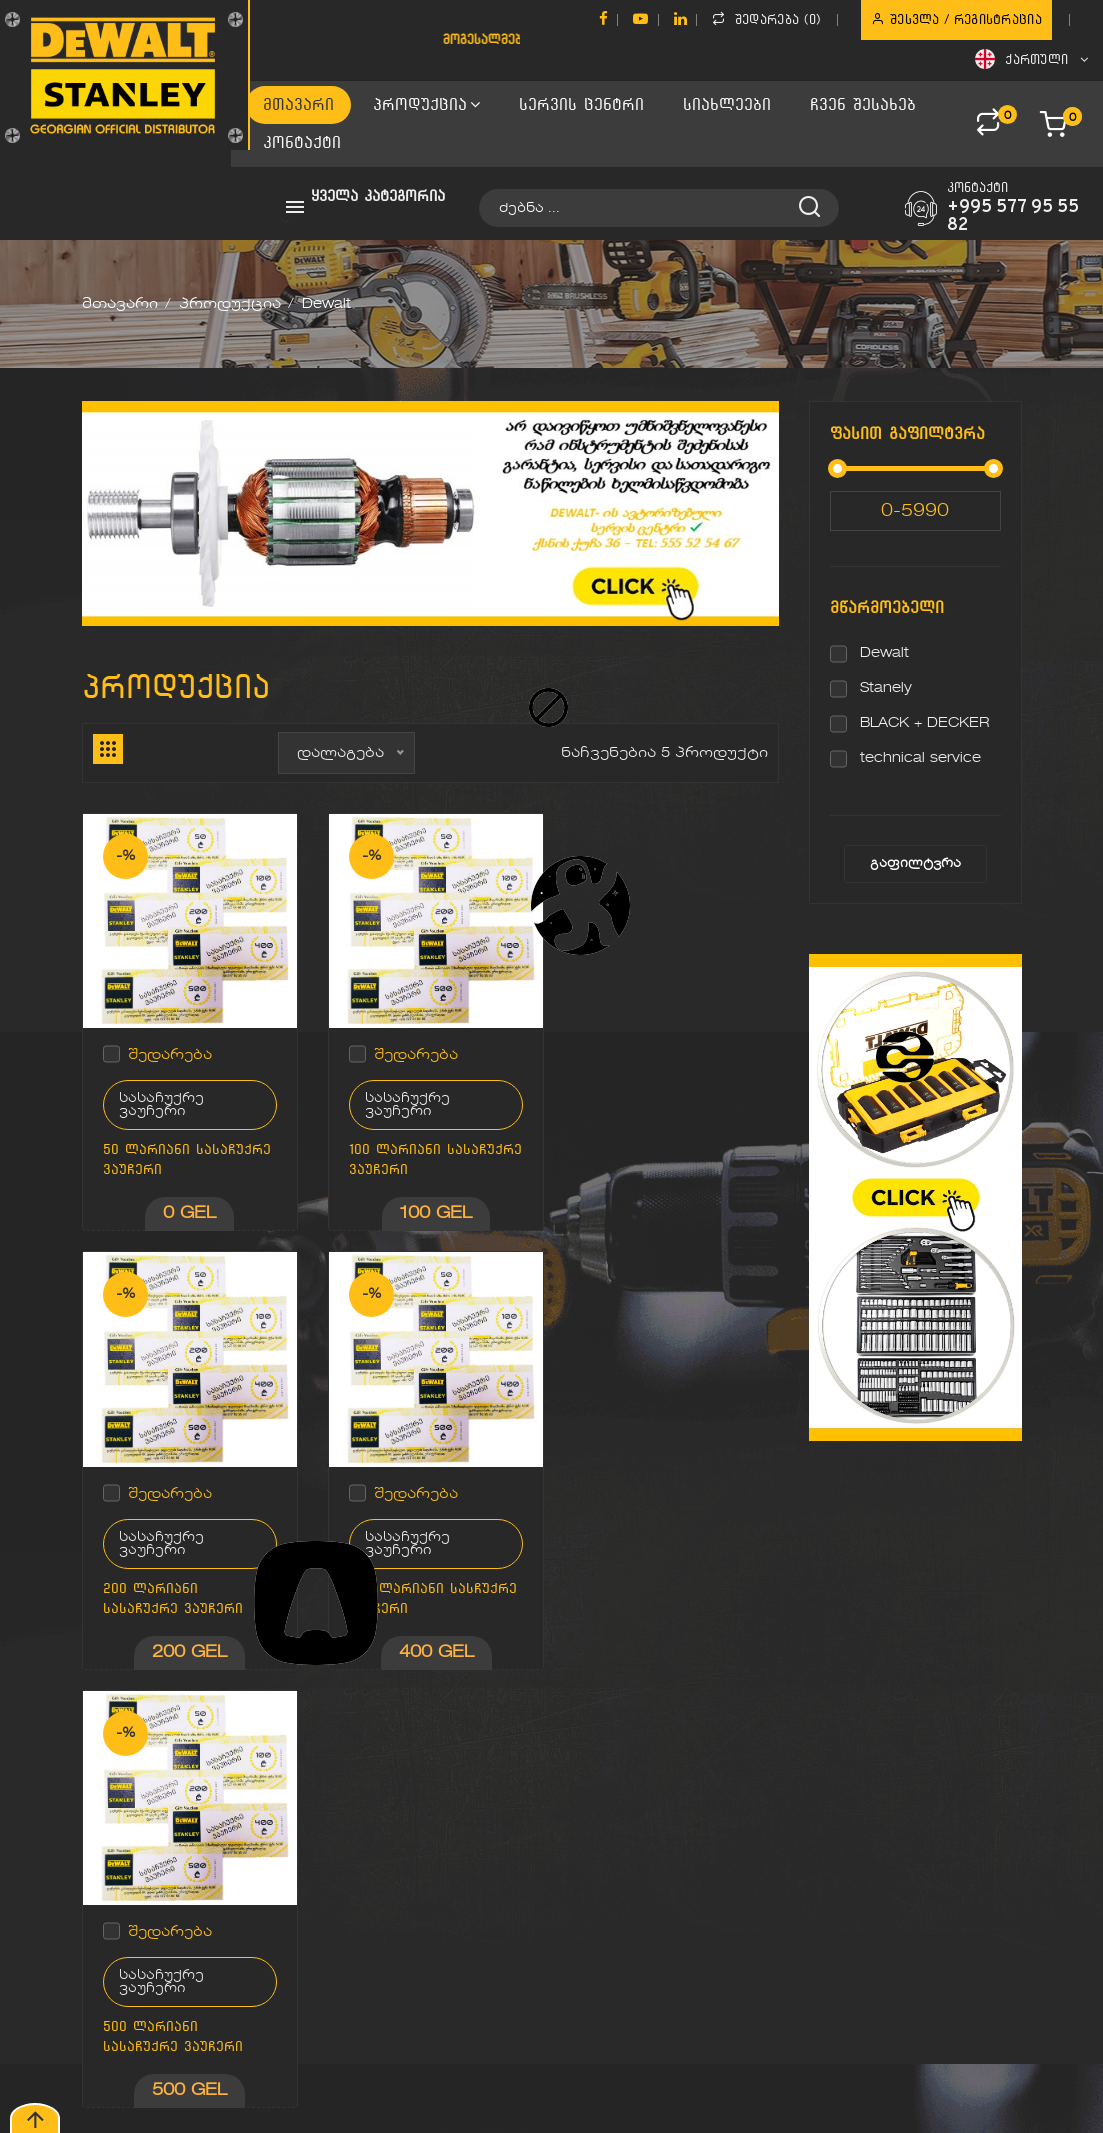  What do you see at coordinates (580, 905) in the screenshot?
I see `open the odysee app` at bounding box center [580, 905].